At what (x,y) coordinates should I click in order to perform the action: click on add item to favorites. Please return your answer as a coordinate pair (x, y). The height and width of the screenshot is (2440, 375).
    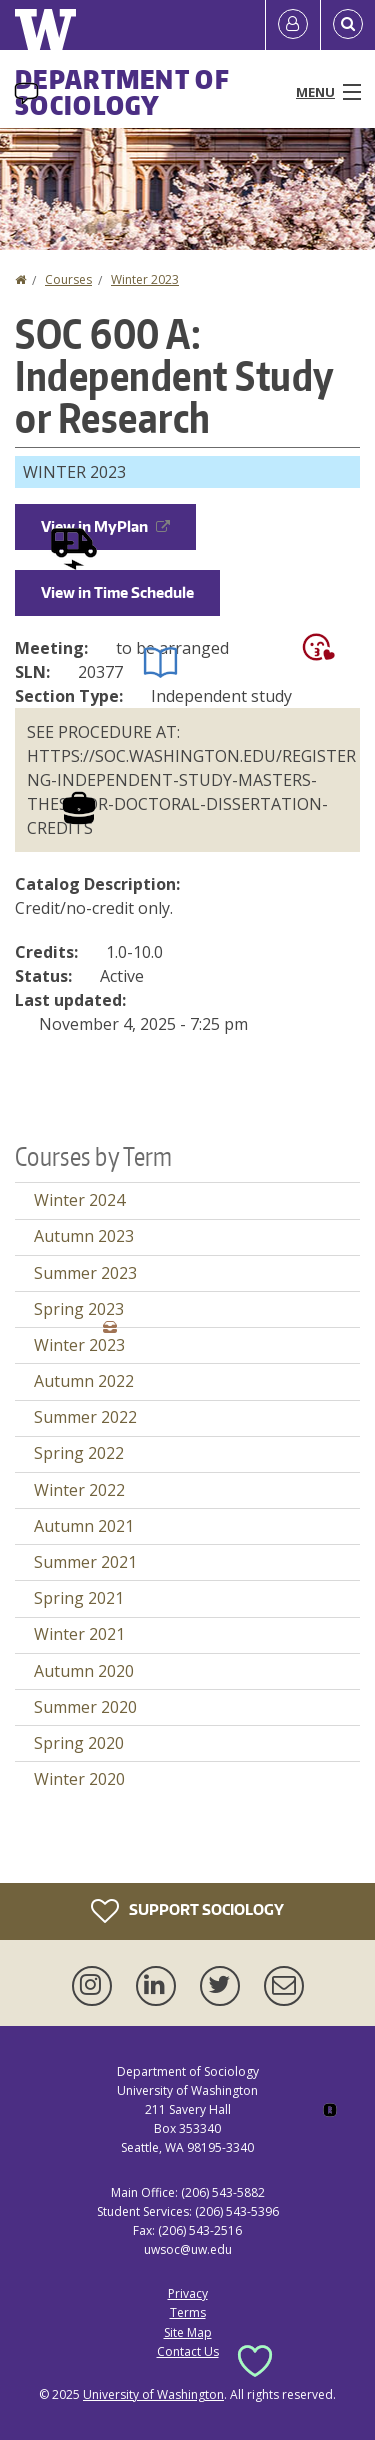
    Looking at the image, I should click on (255, 2361).